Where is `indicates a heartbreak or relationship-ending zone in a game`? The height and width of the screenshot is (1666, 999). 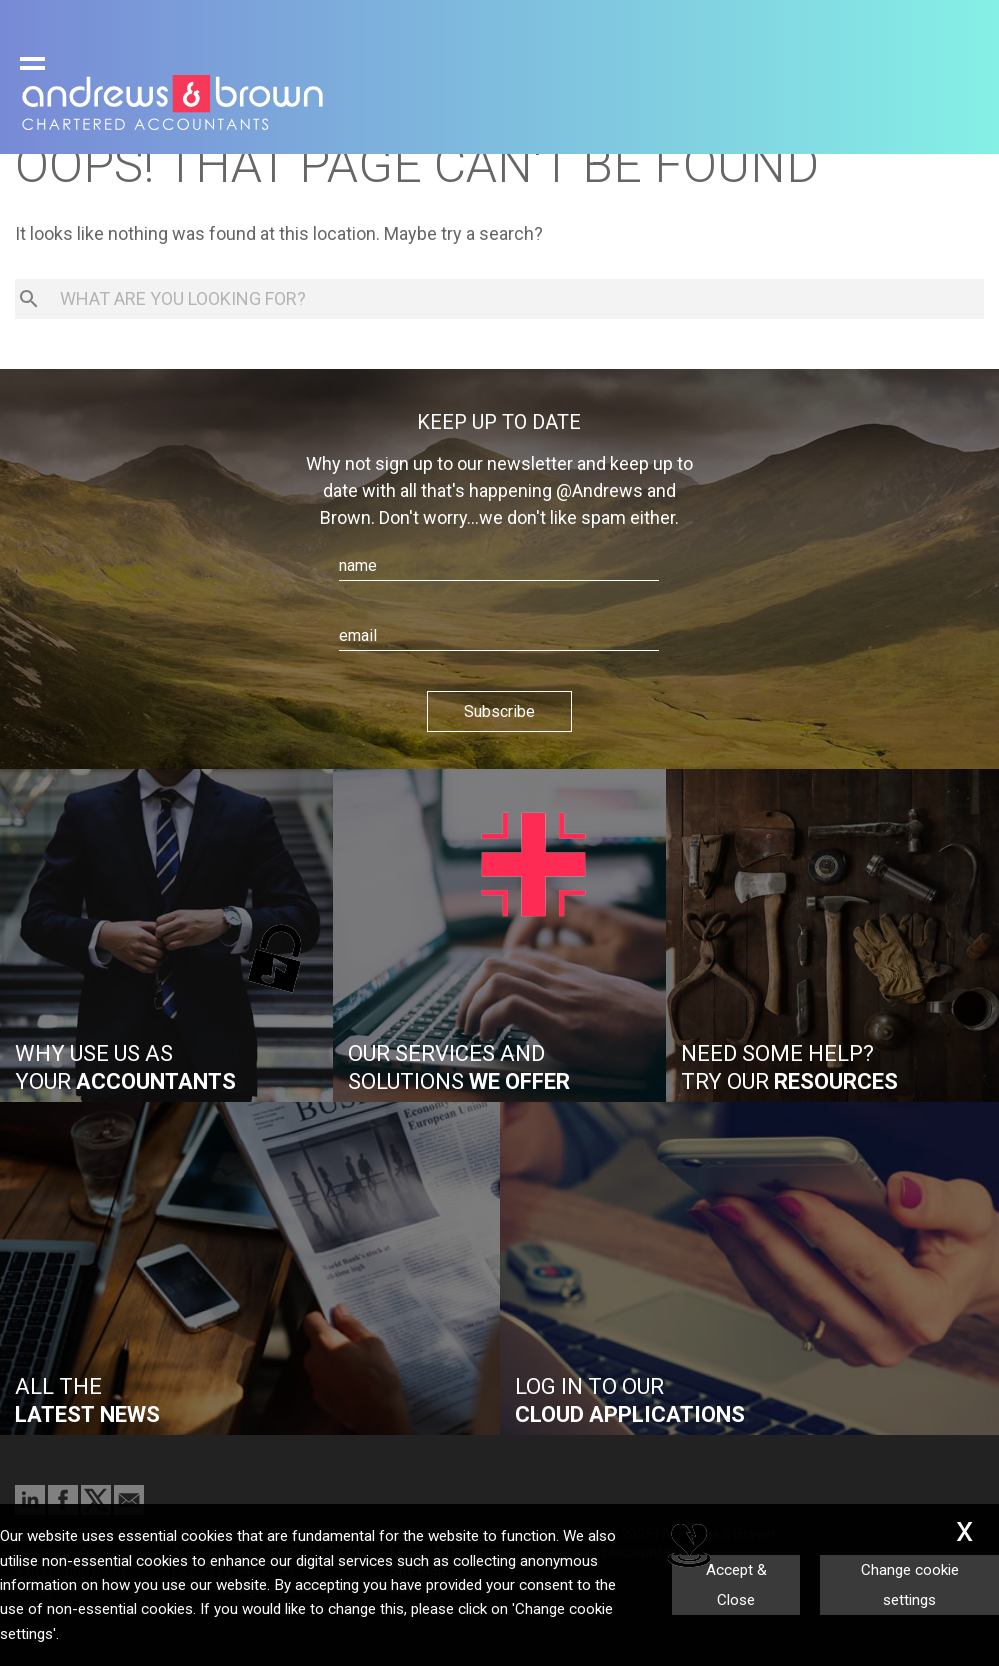 indicates a heartbreak or relationship-ending zone in a game is located at coordinates (689, 1545).